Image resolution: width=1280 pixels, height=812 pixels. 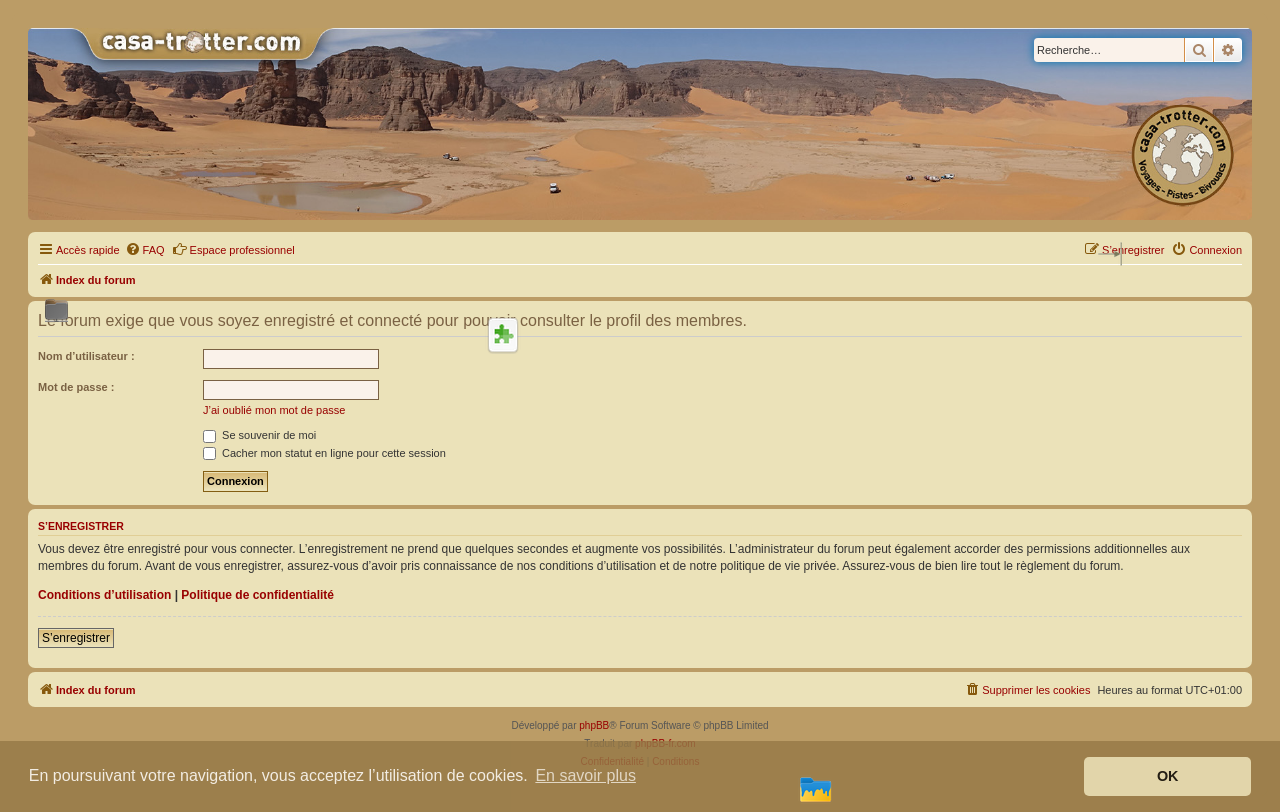 What do you see at coordinates (503, 335) in the screenshot?
I see `install a browser extension or add-on` at bounding box center [503, 335].